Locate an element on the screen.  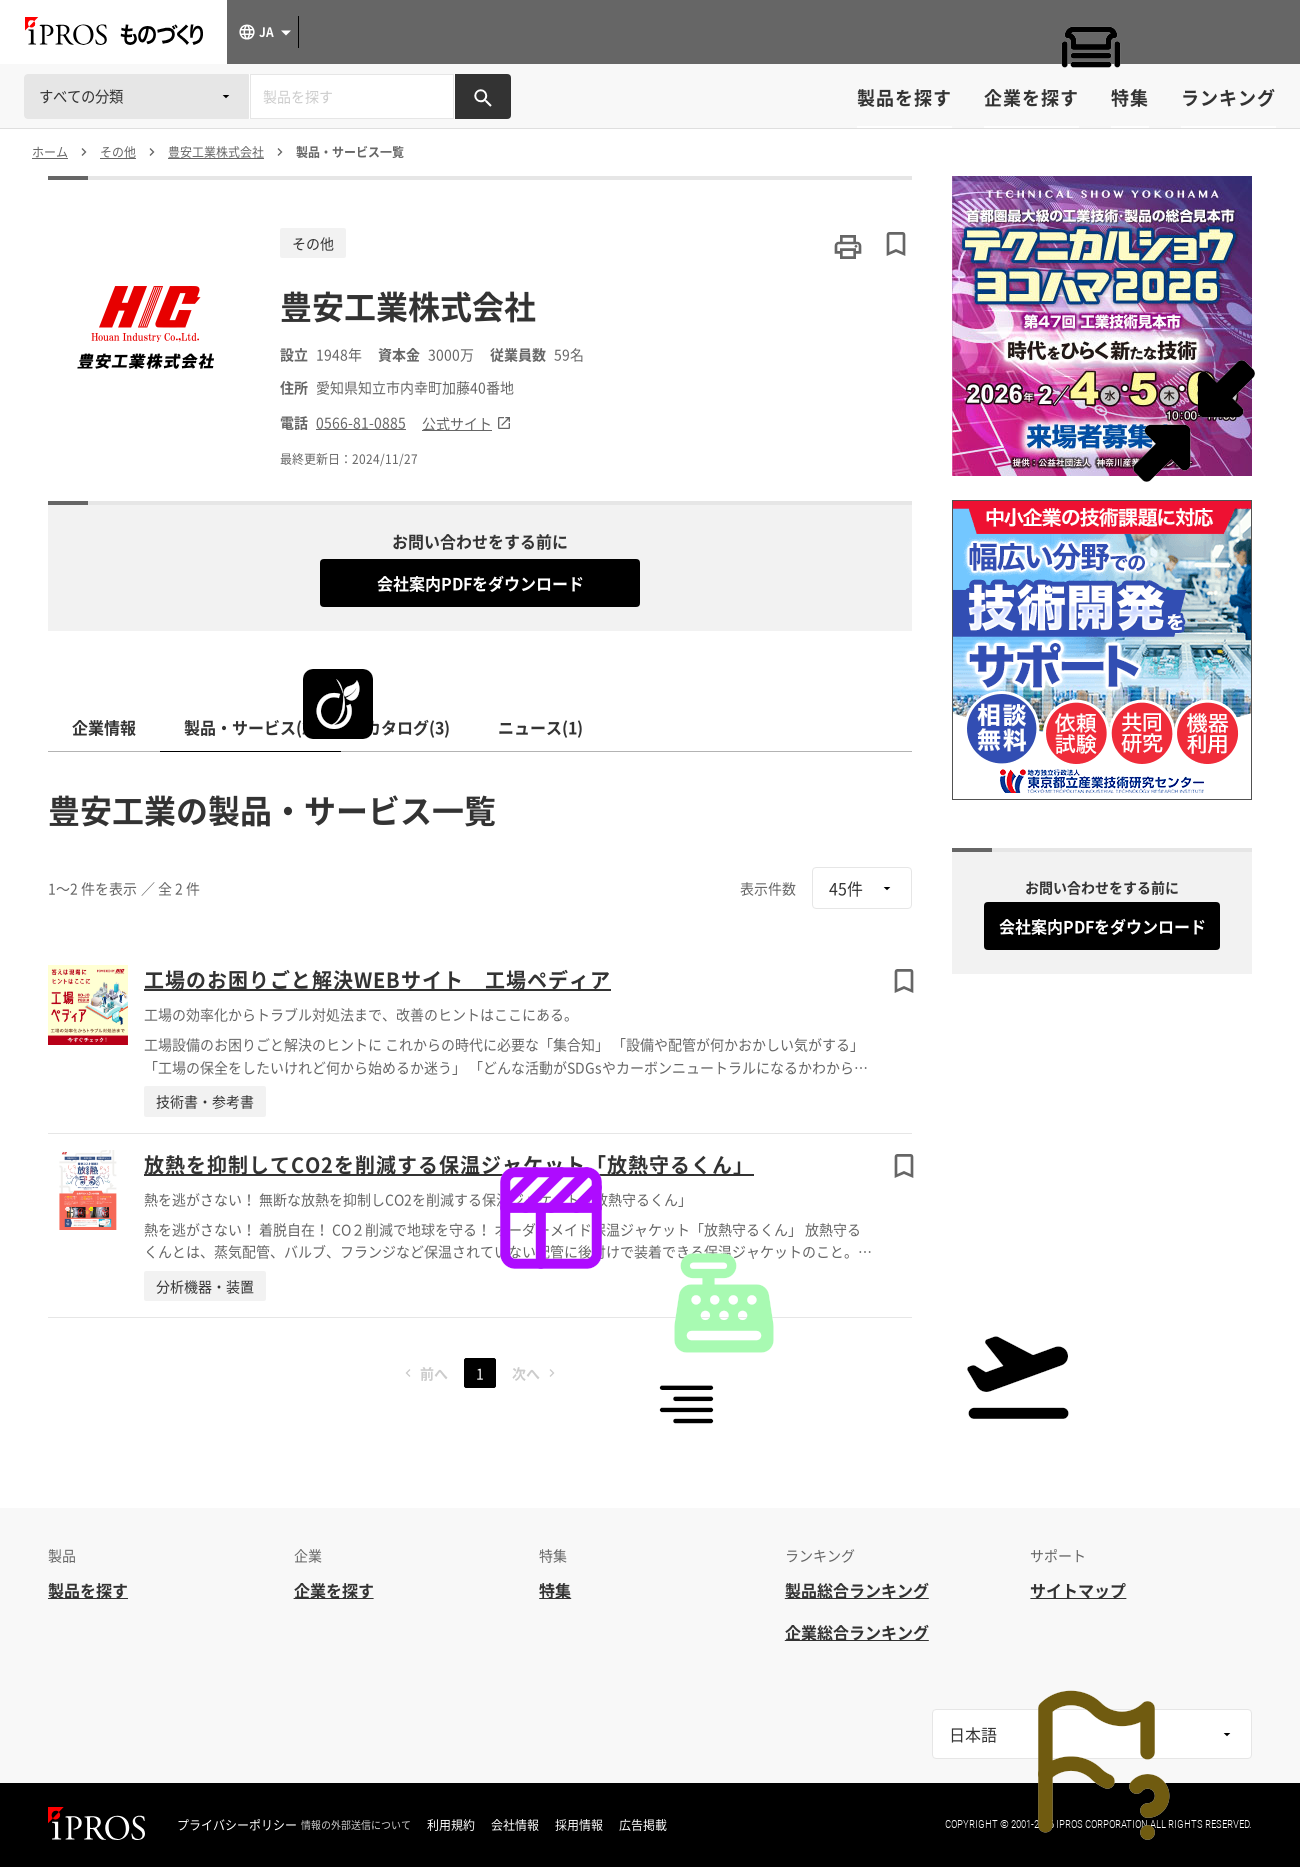
access point of sale system is located at coordinates (724, 1303).